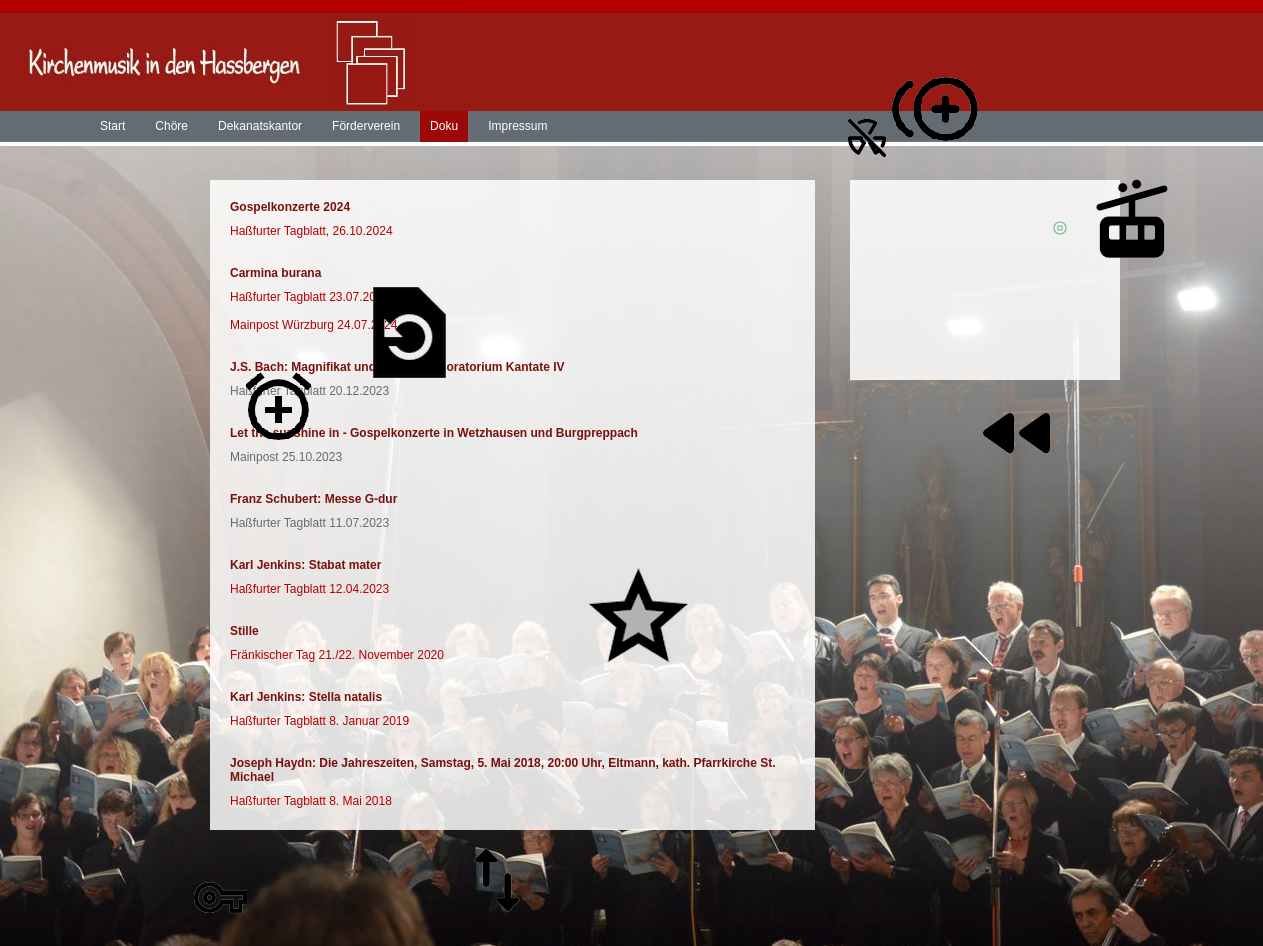 The image size is (1263, 946). Describe the element at coordinates (278, 406) in the screenshot. I see `add a new alarm` at that location.